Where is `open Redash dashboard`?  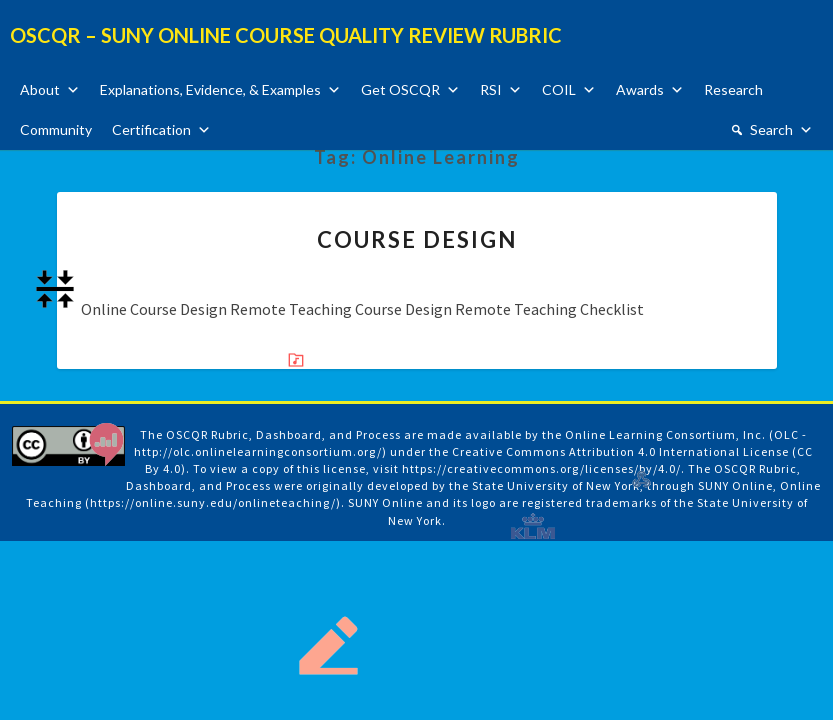 open Redash dashboard is located at coordinates (106, 444).